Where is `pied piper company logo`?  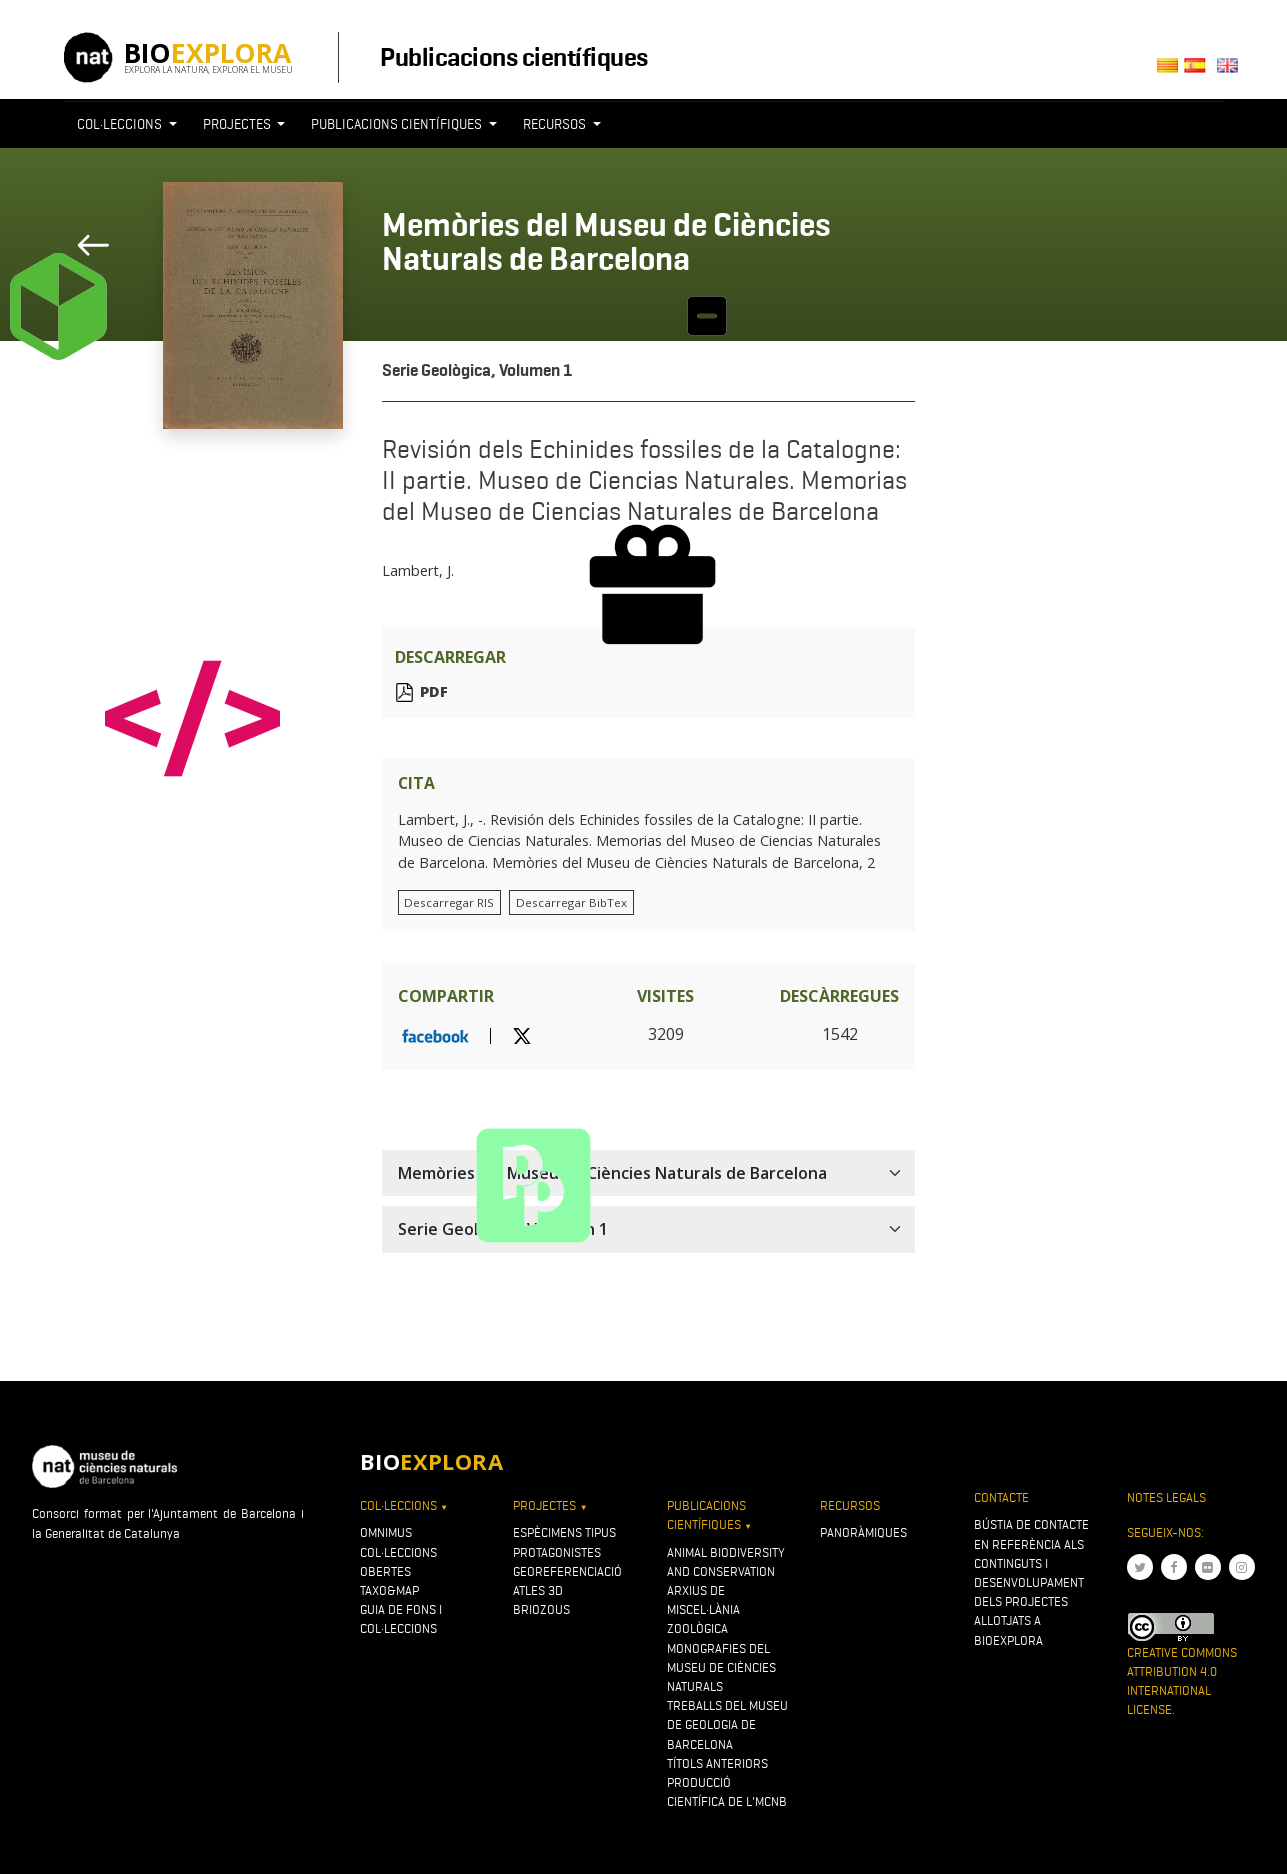
pied piper company logo is located at coordinates (533, 1185).